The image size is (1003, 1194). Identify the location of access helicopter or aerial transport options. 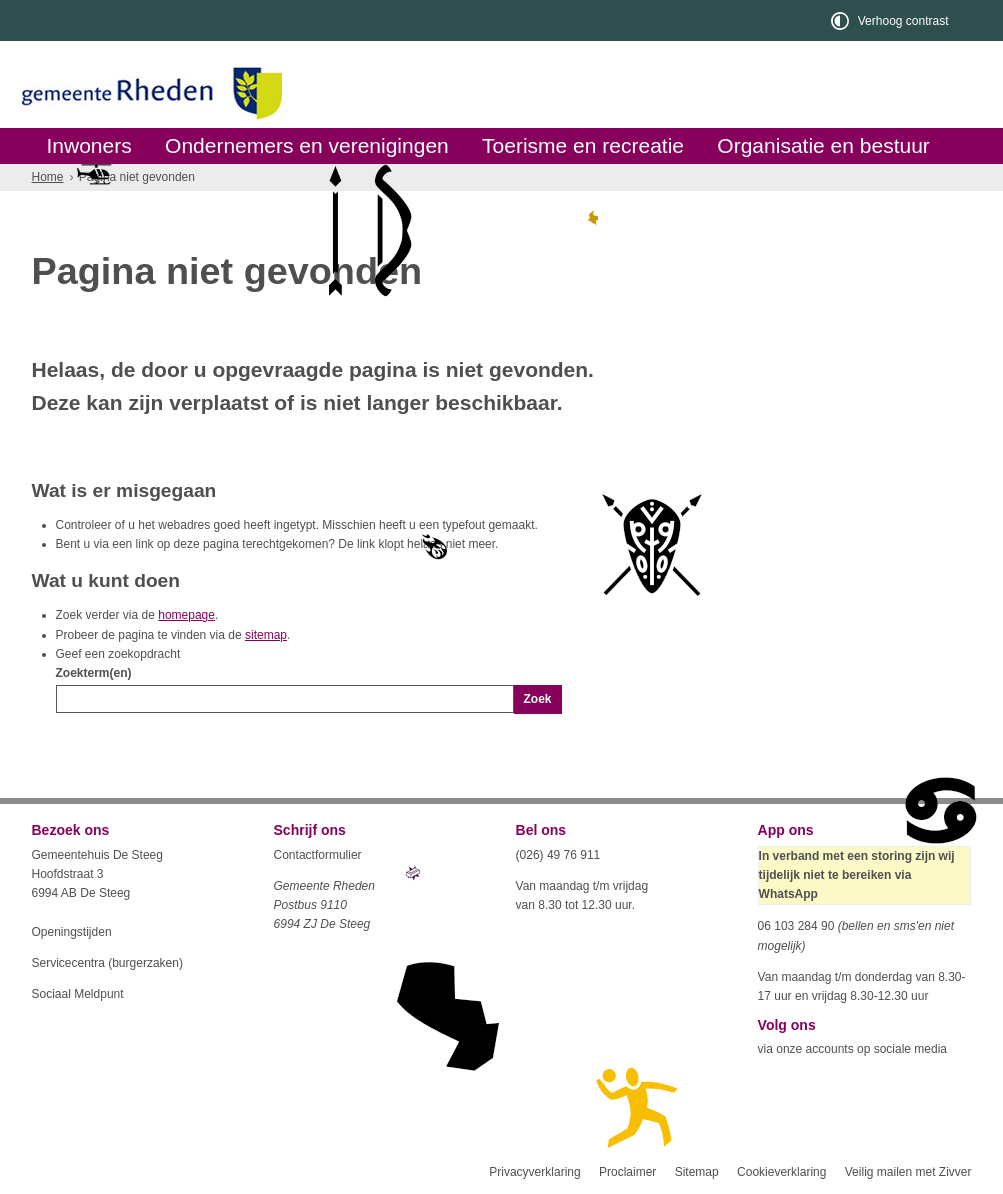
(94, 174).